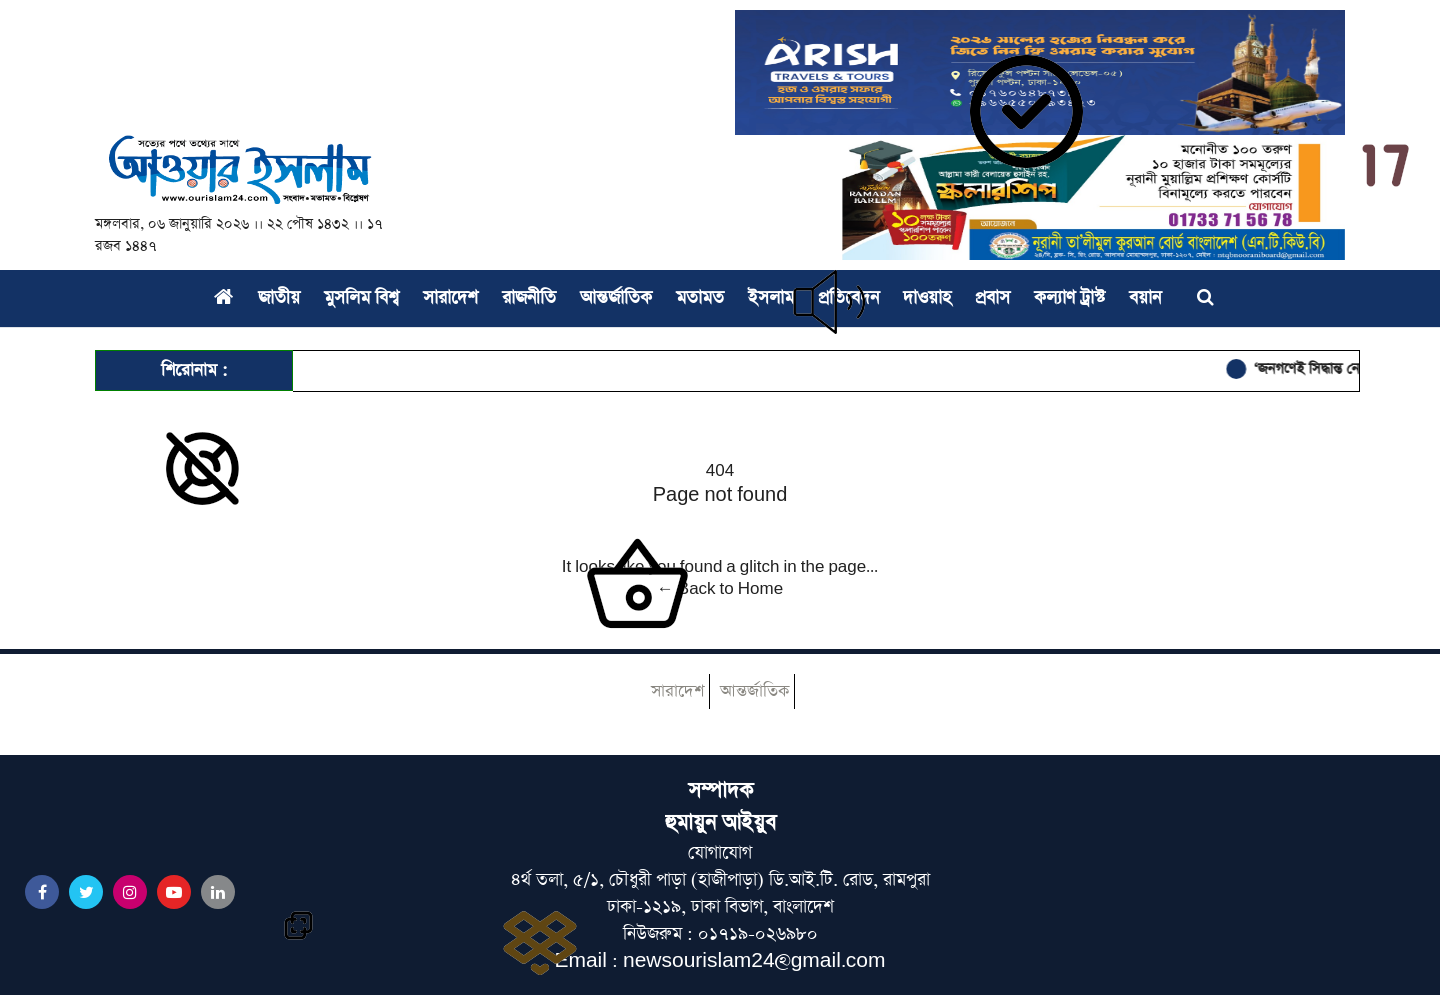 This screenshot has height=995, width=1440. Describe the element at coordinates (298, 925) in the screenshot. I see `apply layer difference blend mode` at that location.